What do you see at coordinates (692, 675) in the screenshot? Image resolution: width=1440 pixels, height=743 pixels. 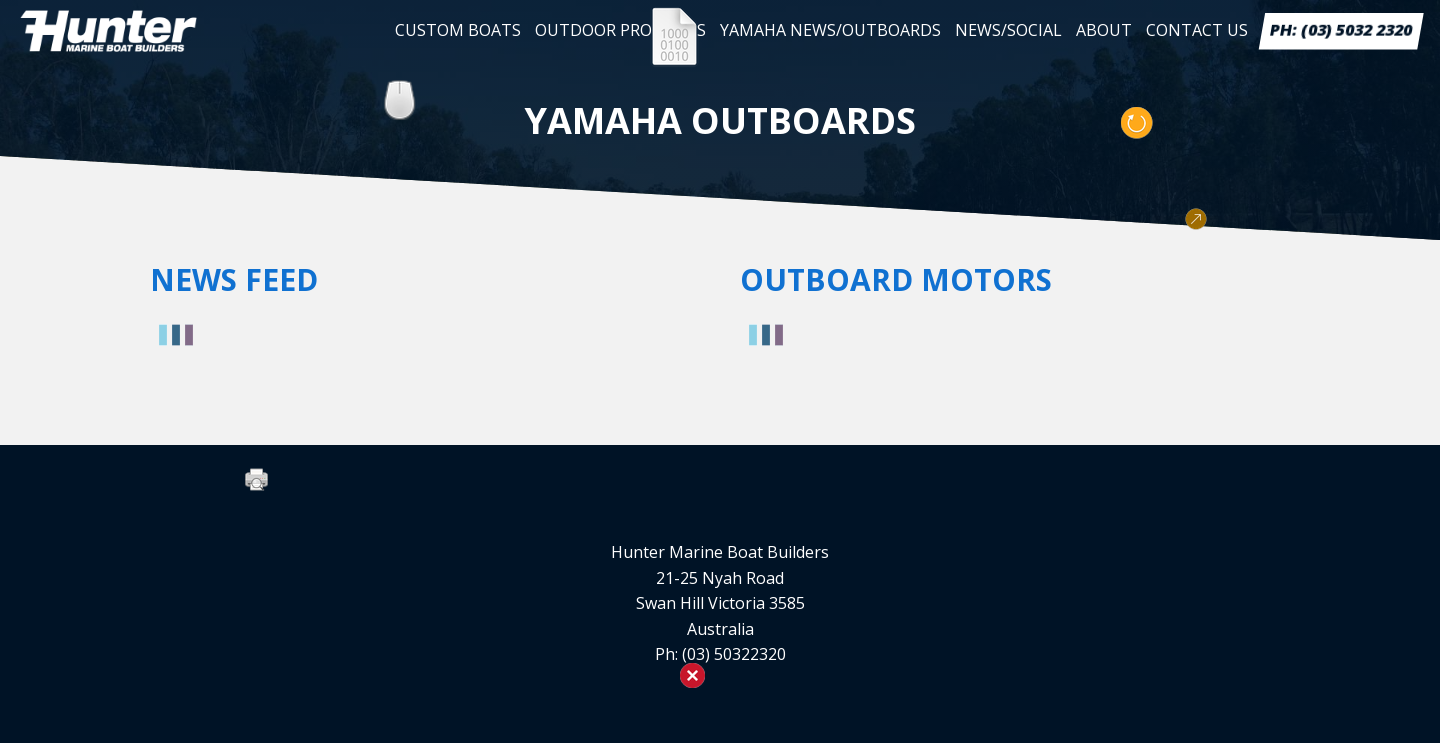 I see `cancel or stop the current action` at bounding box center [692, 675].